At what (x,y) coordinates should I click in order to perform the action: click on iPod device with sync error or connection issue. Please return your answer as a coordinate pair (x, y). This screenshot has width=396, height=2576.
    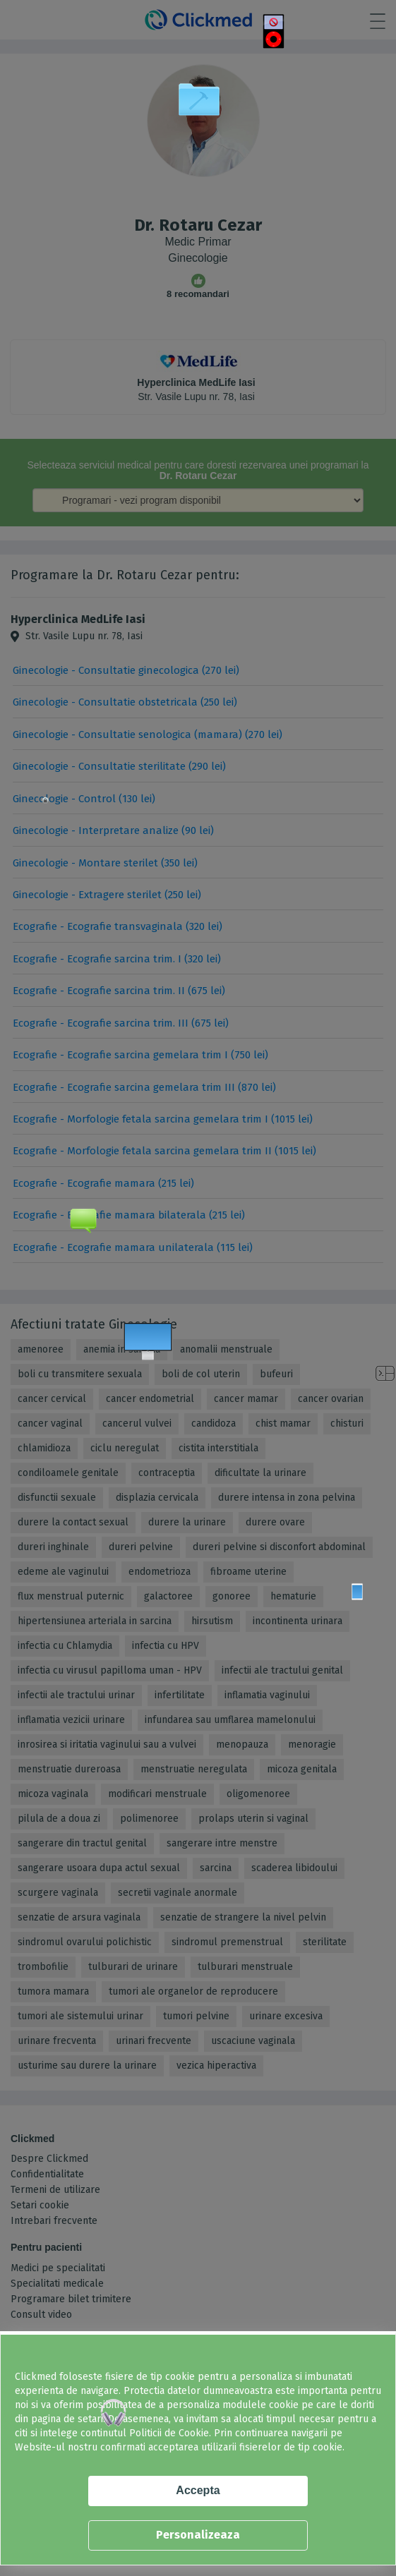
    Looking at the image, I should click on (273, 31).